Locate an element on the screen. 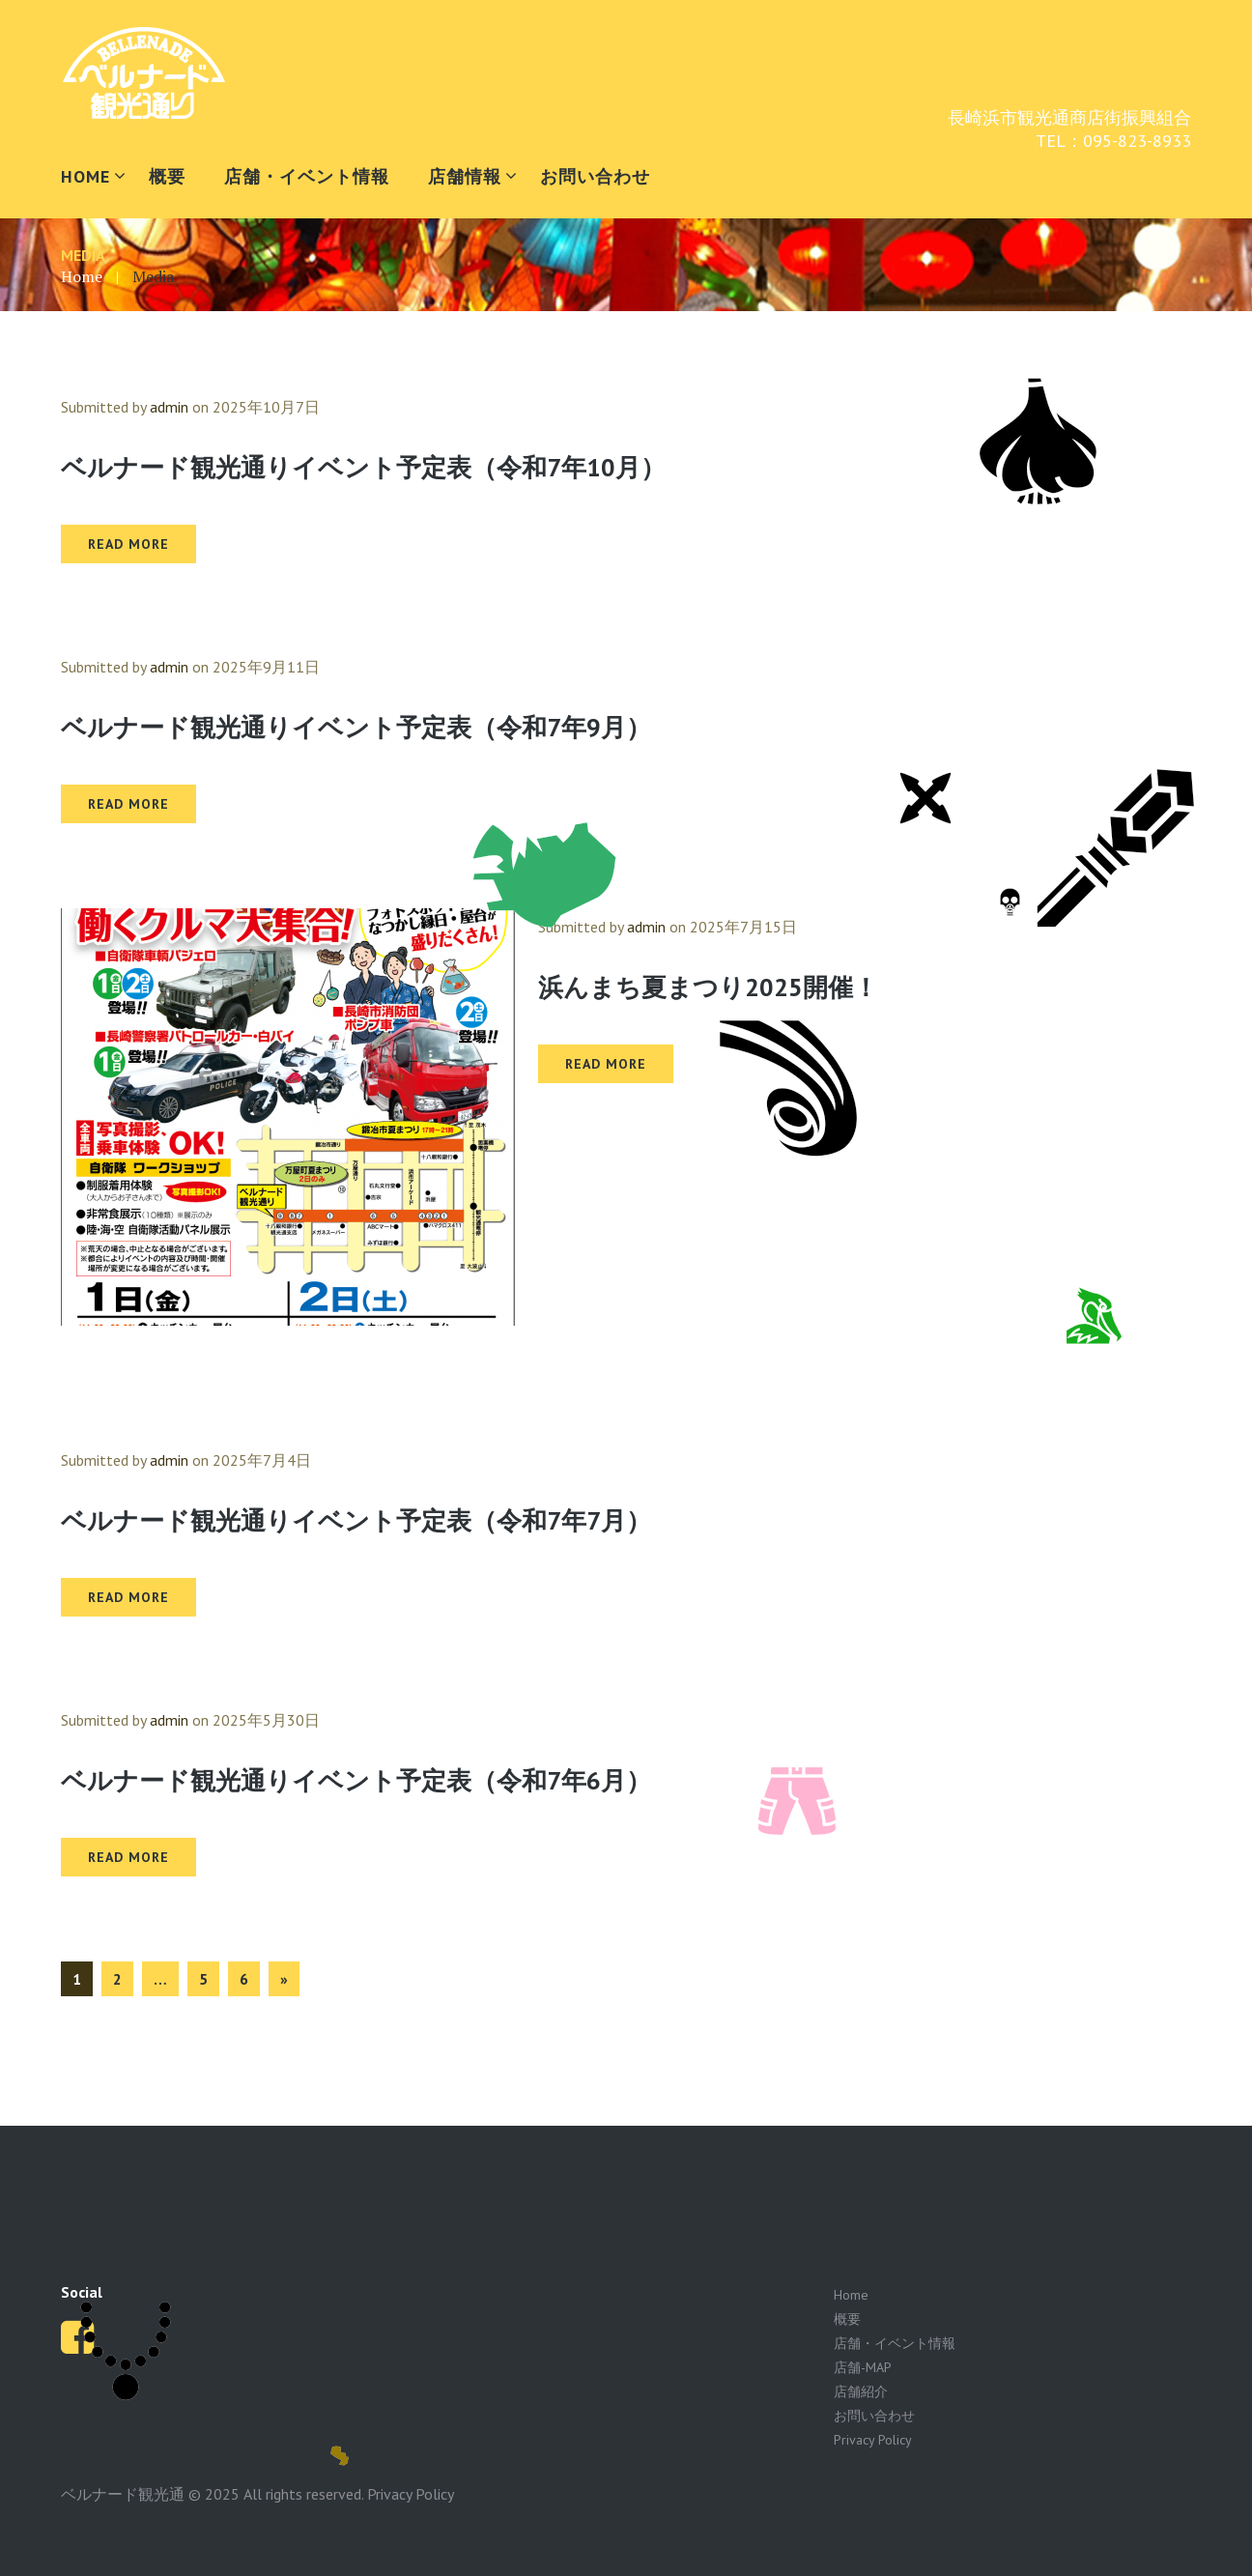  ingredient icon for garlic in a cooking or recipe app is located at coordinates (1039, 440).